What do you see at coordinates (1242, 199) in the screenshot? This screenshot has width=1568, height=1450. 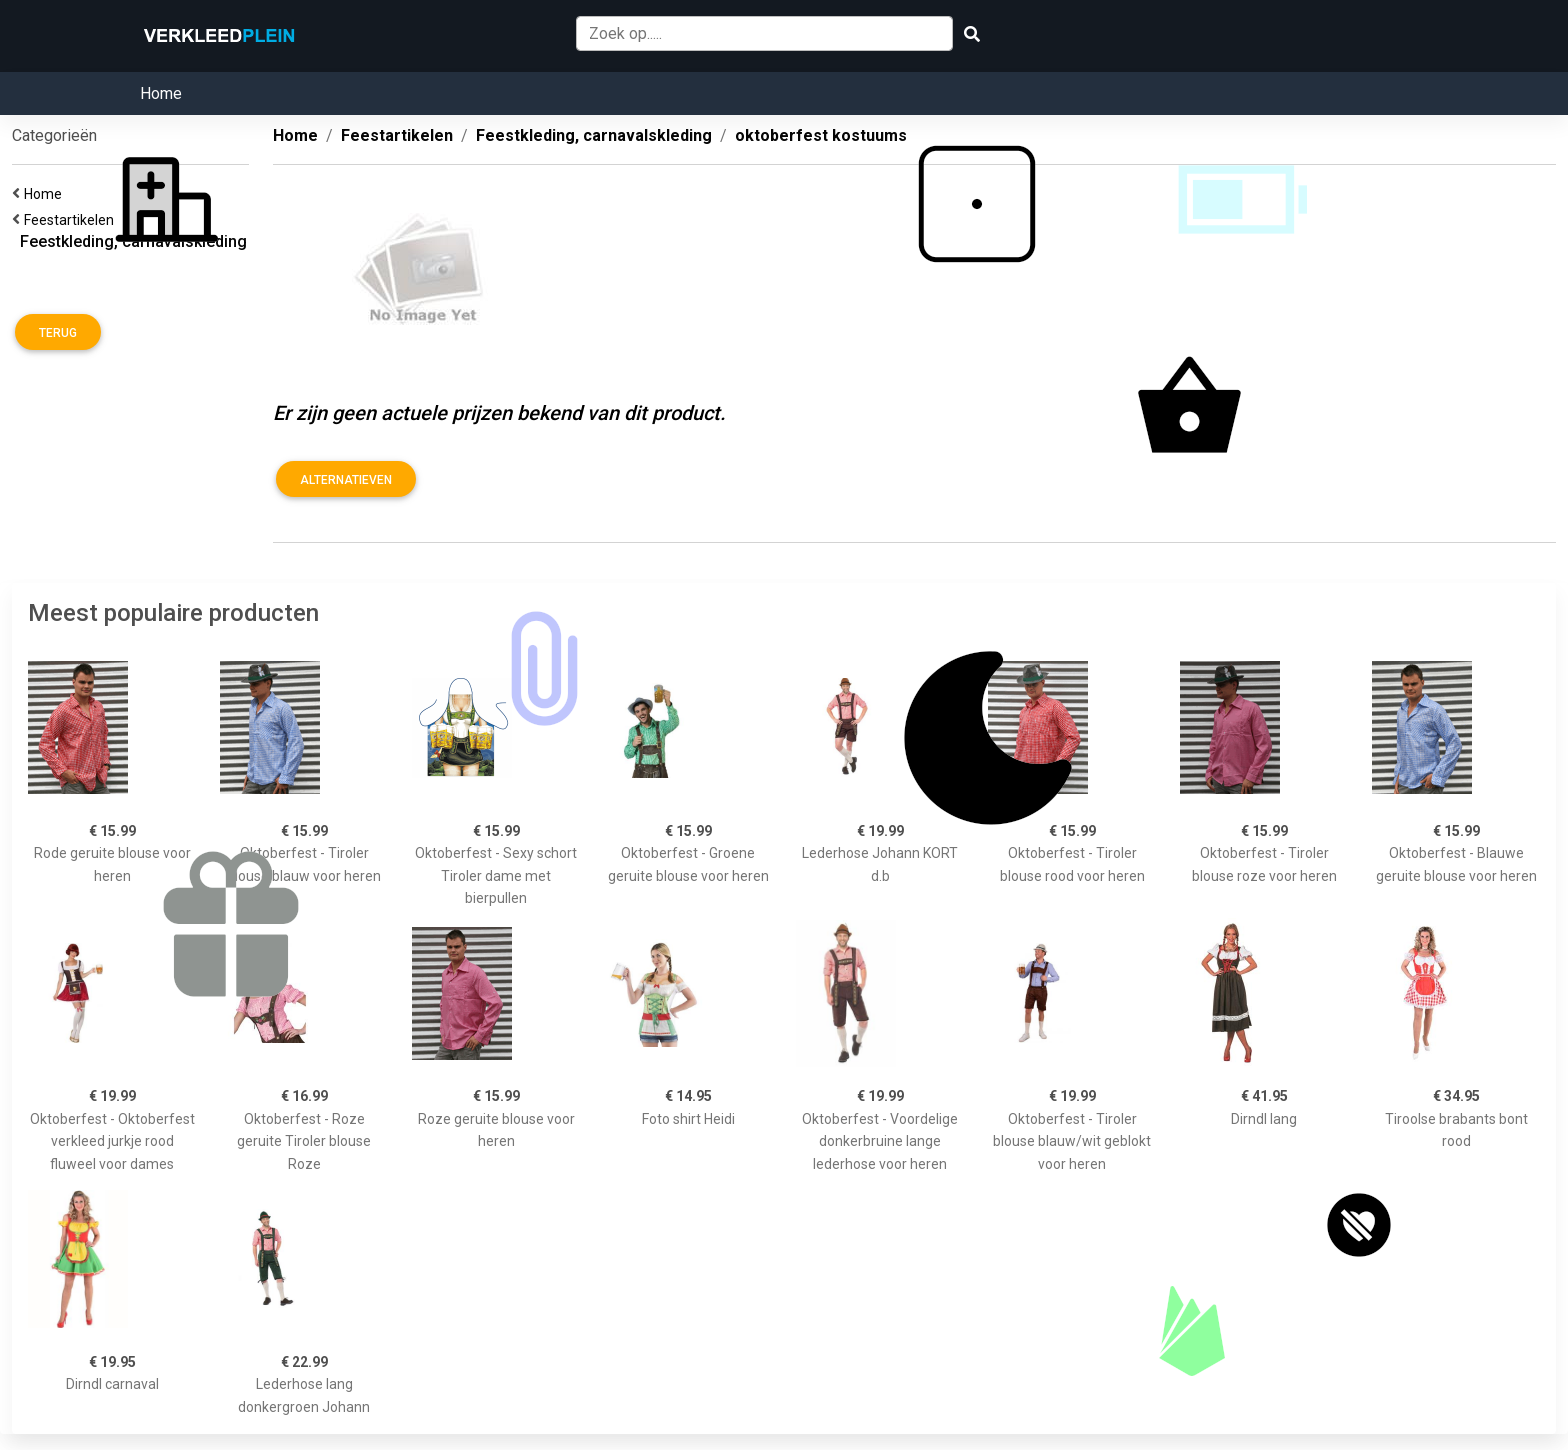 I see `indicates battery is at 50% charge` at bounding box center [1242, 199].